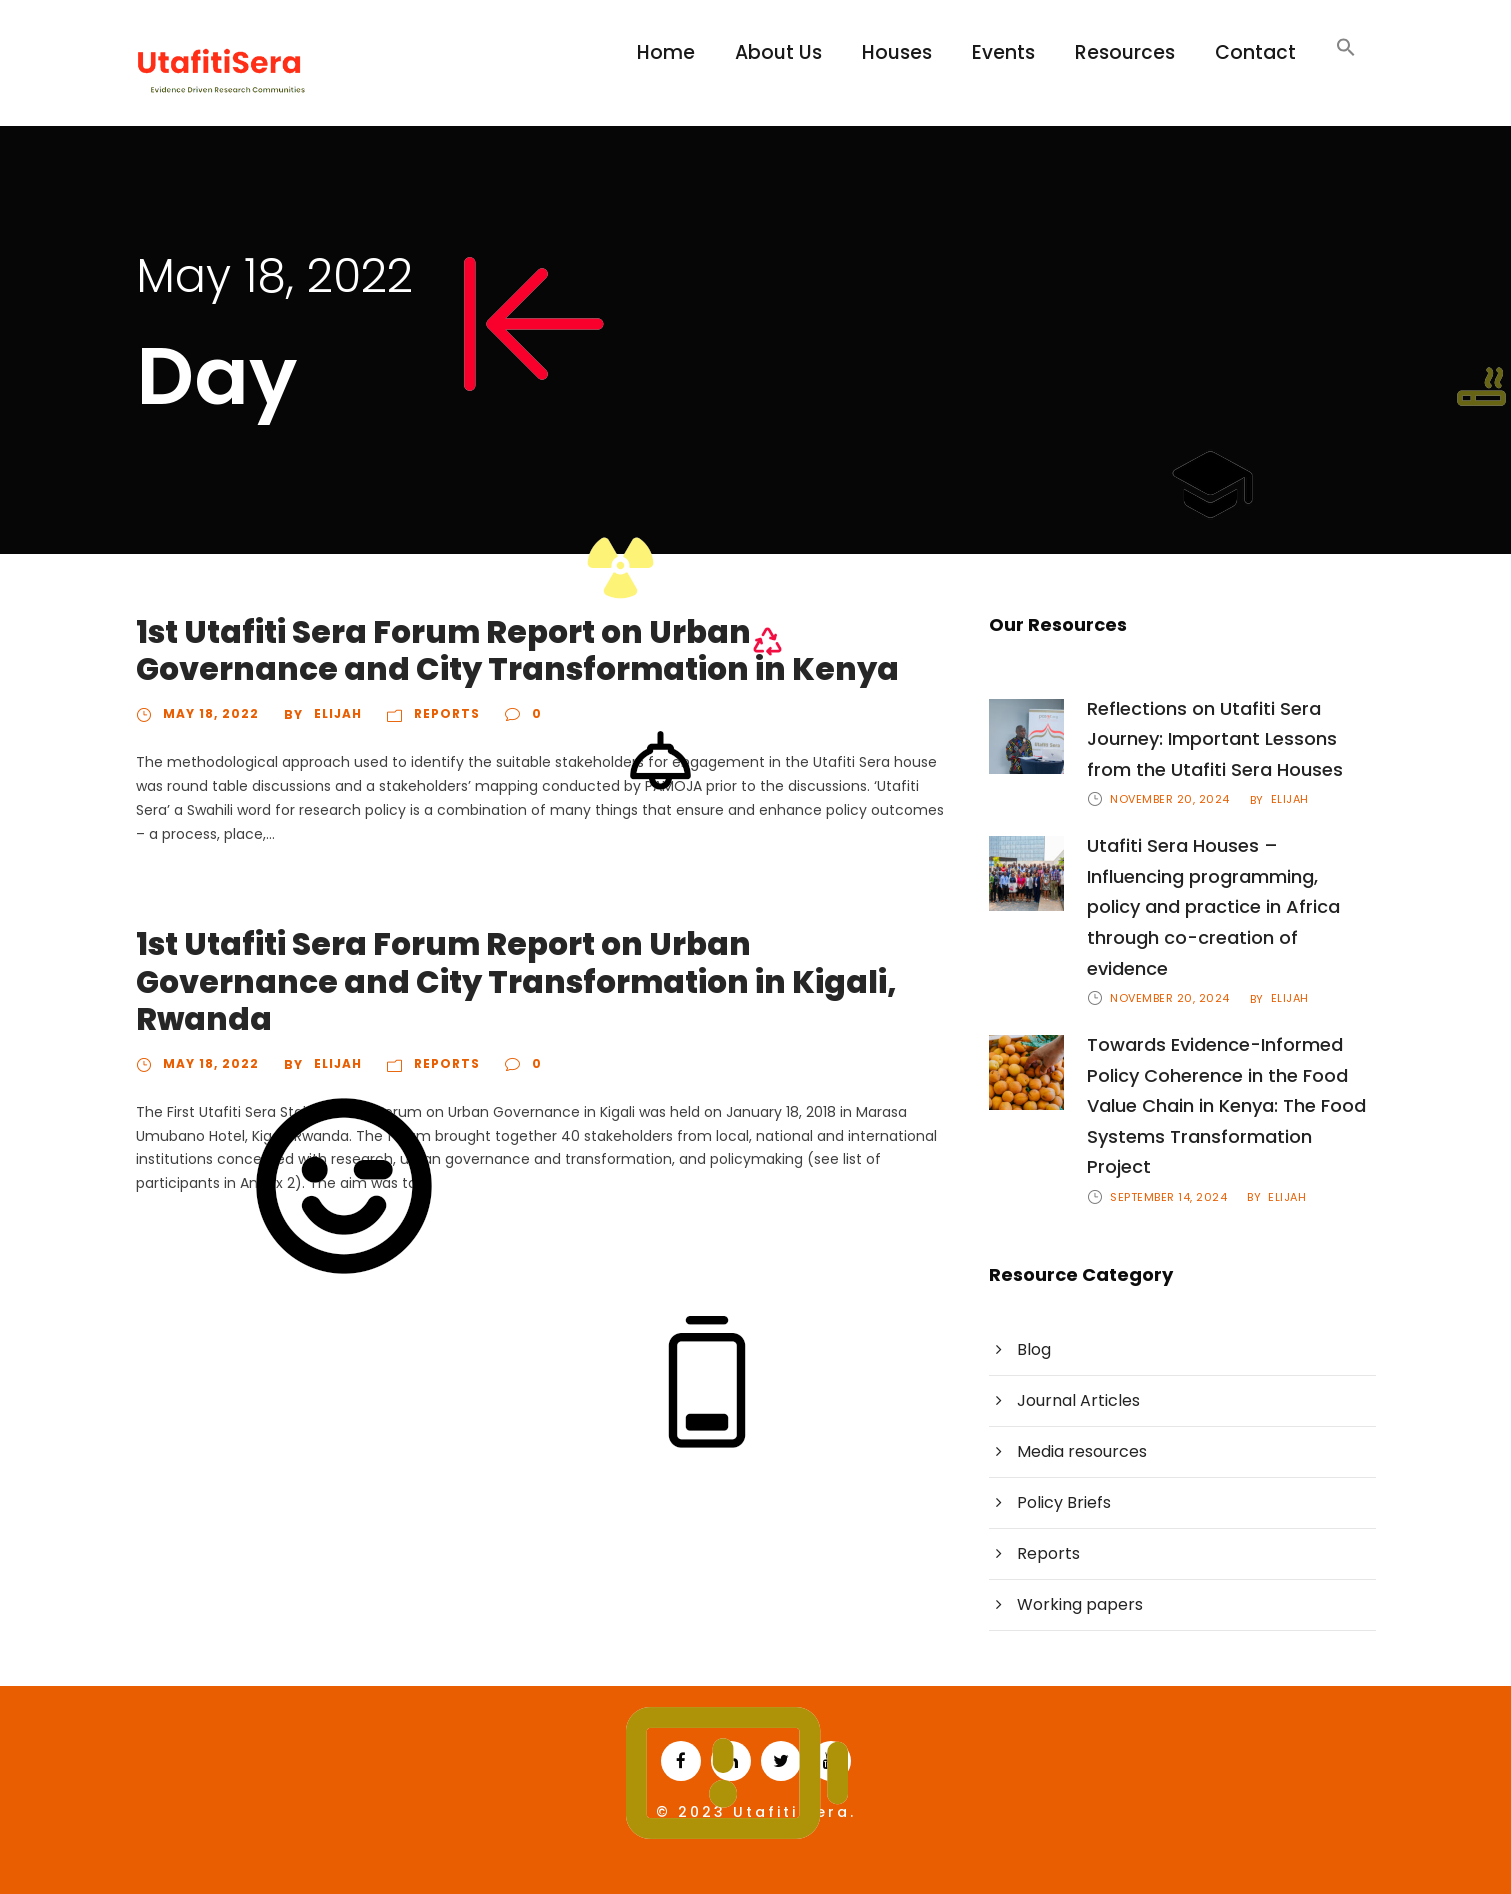 The width and height of the screenshot is (1511, 1894). I want to click on indicates low battery warning, so click(737, 1773).